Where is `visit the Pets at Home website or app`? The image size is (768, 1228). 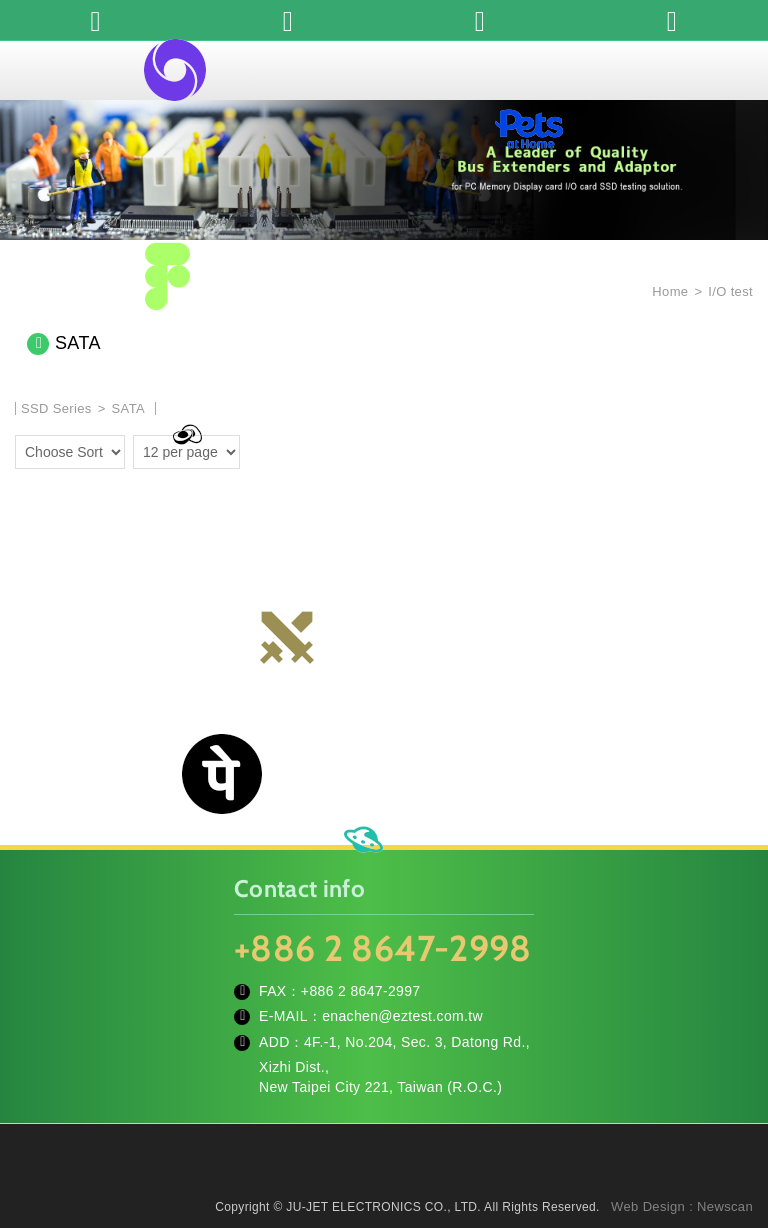 visit the Pets at Home website or app is located at coordinates (529, 129).